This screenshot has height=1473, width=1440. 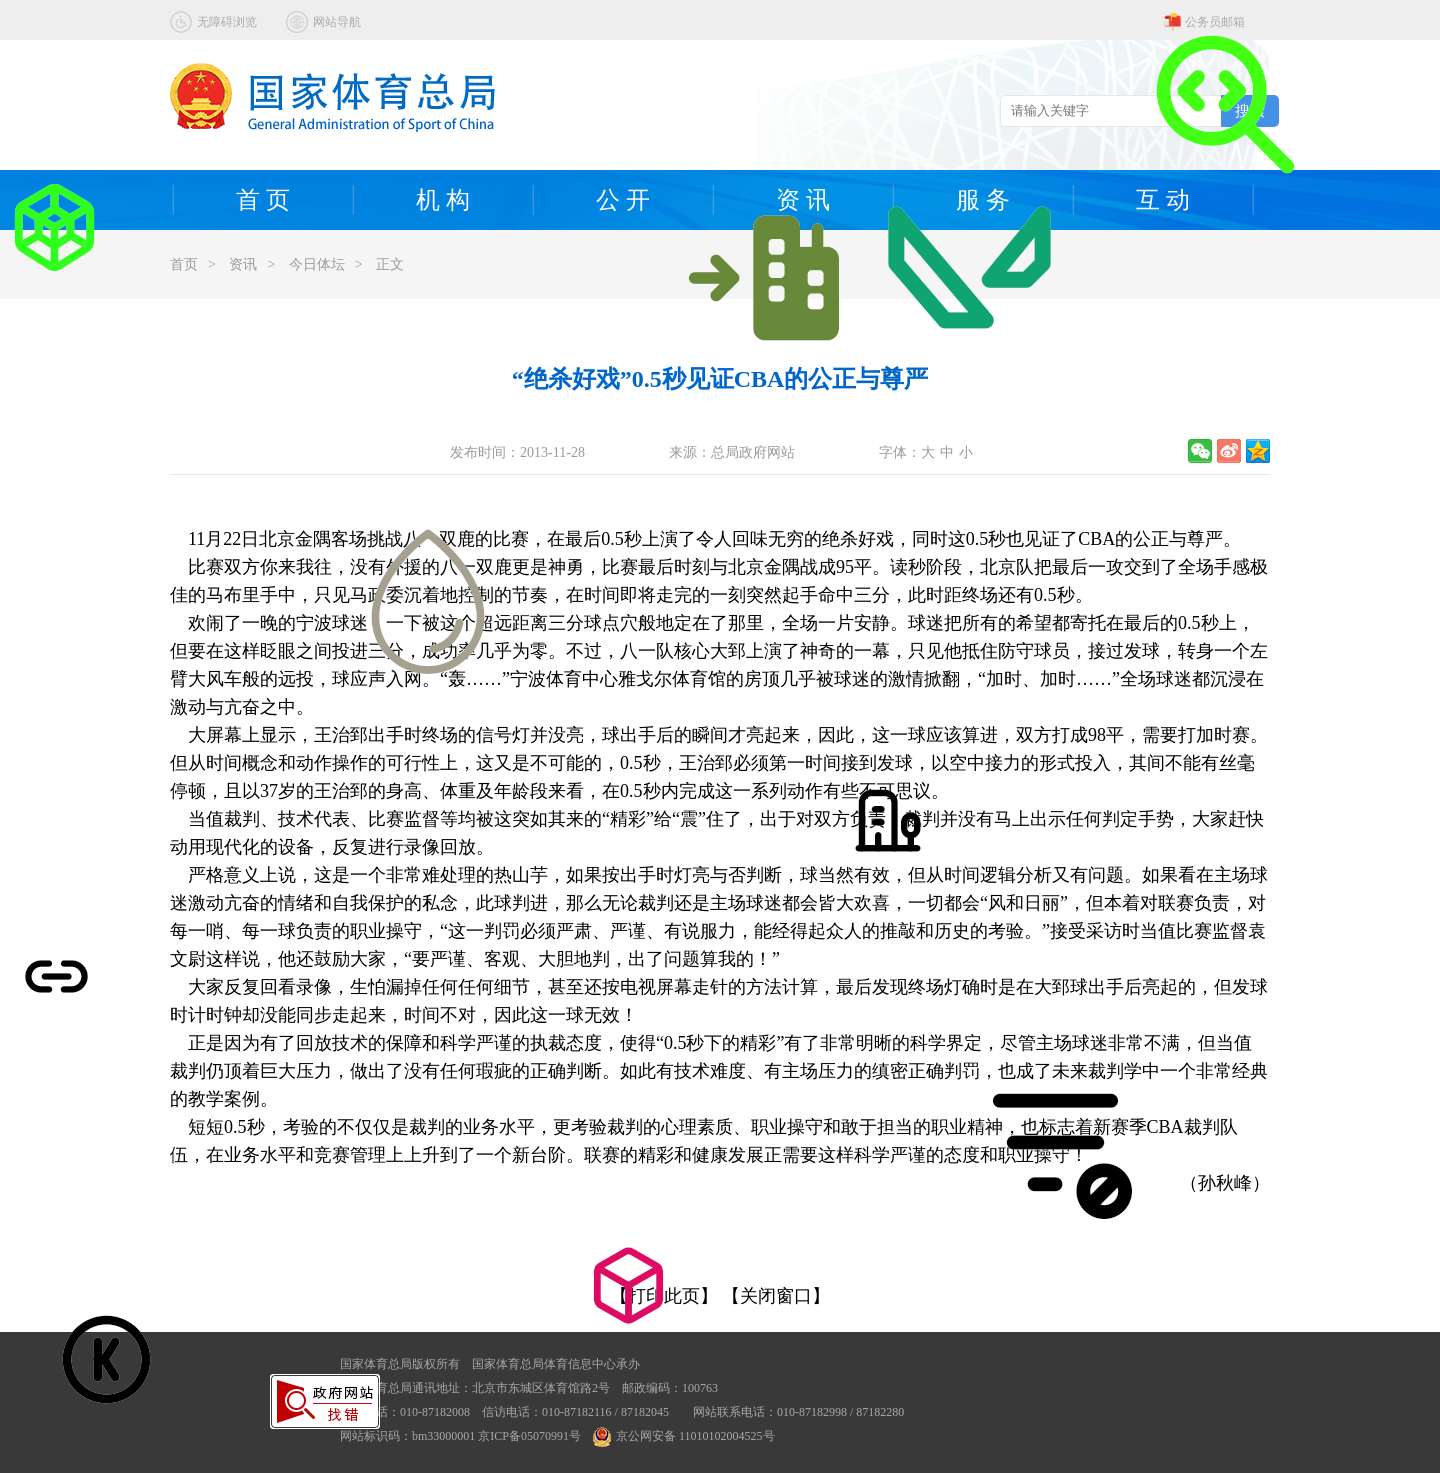 What do you see at coordinates (888, 819) in the screenshot?
I see `view property listings` at bounding box center [888, 819].